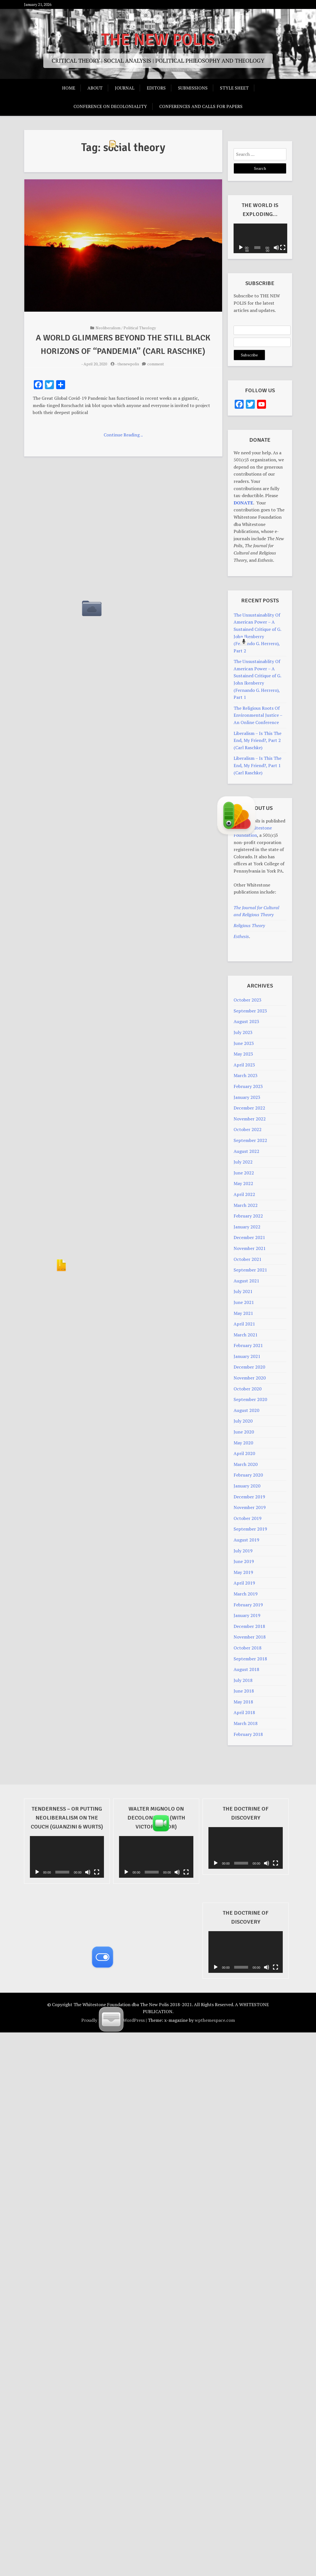 Image resolution: width=316 pixels, height=2576 pixels. What do you see at coordinates (236, 815) in the screenshot?
I see `open sk1 color picker application` at bounding box center [236, 815].